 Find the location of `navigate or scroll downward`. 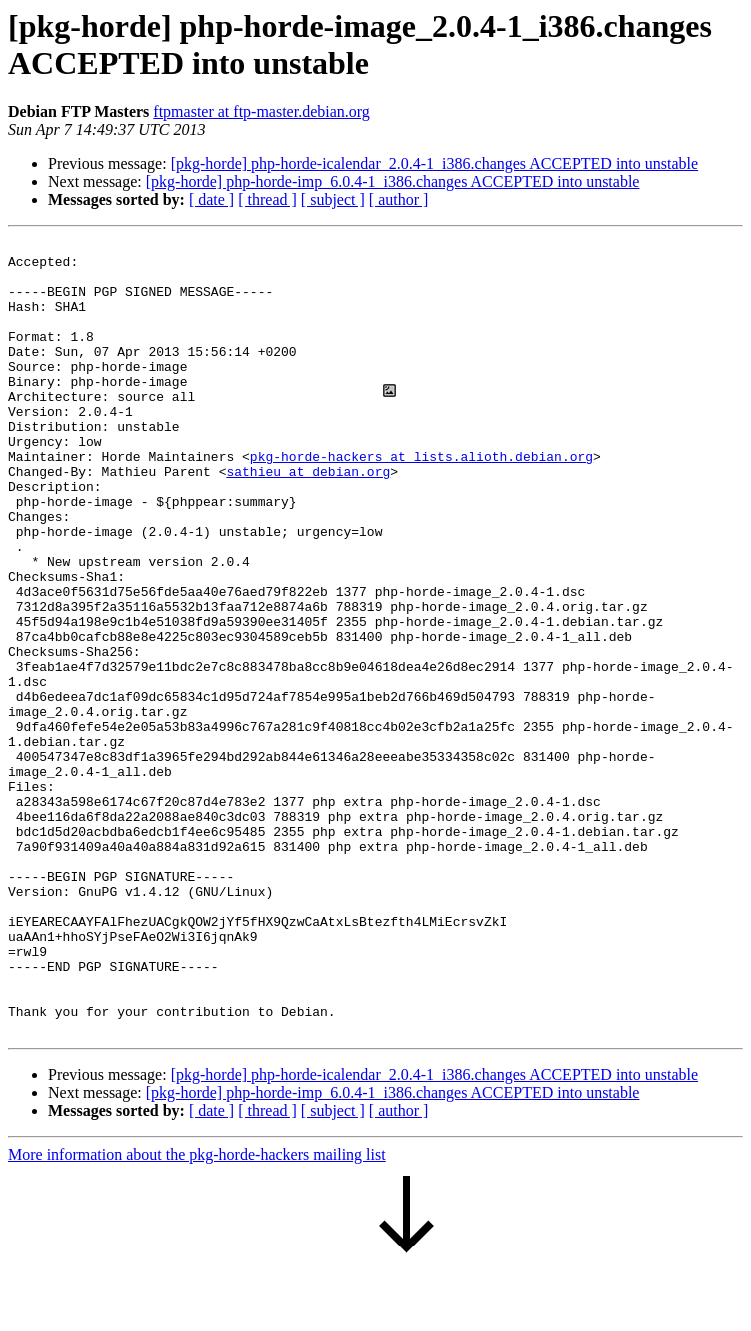

navigate or scroll downward is located at coordinates (406, 1214).